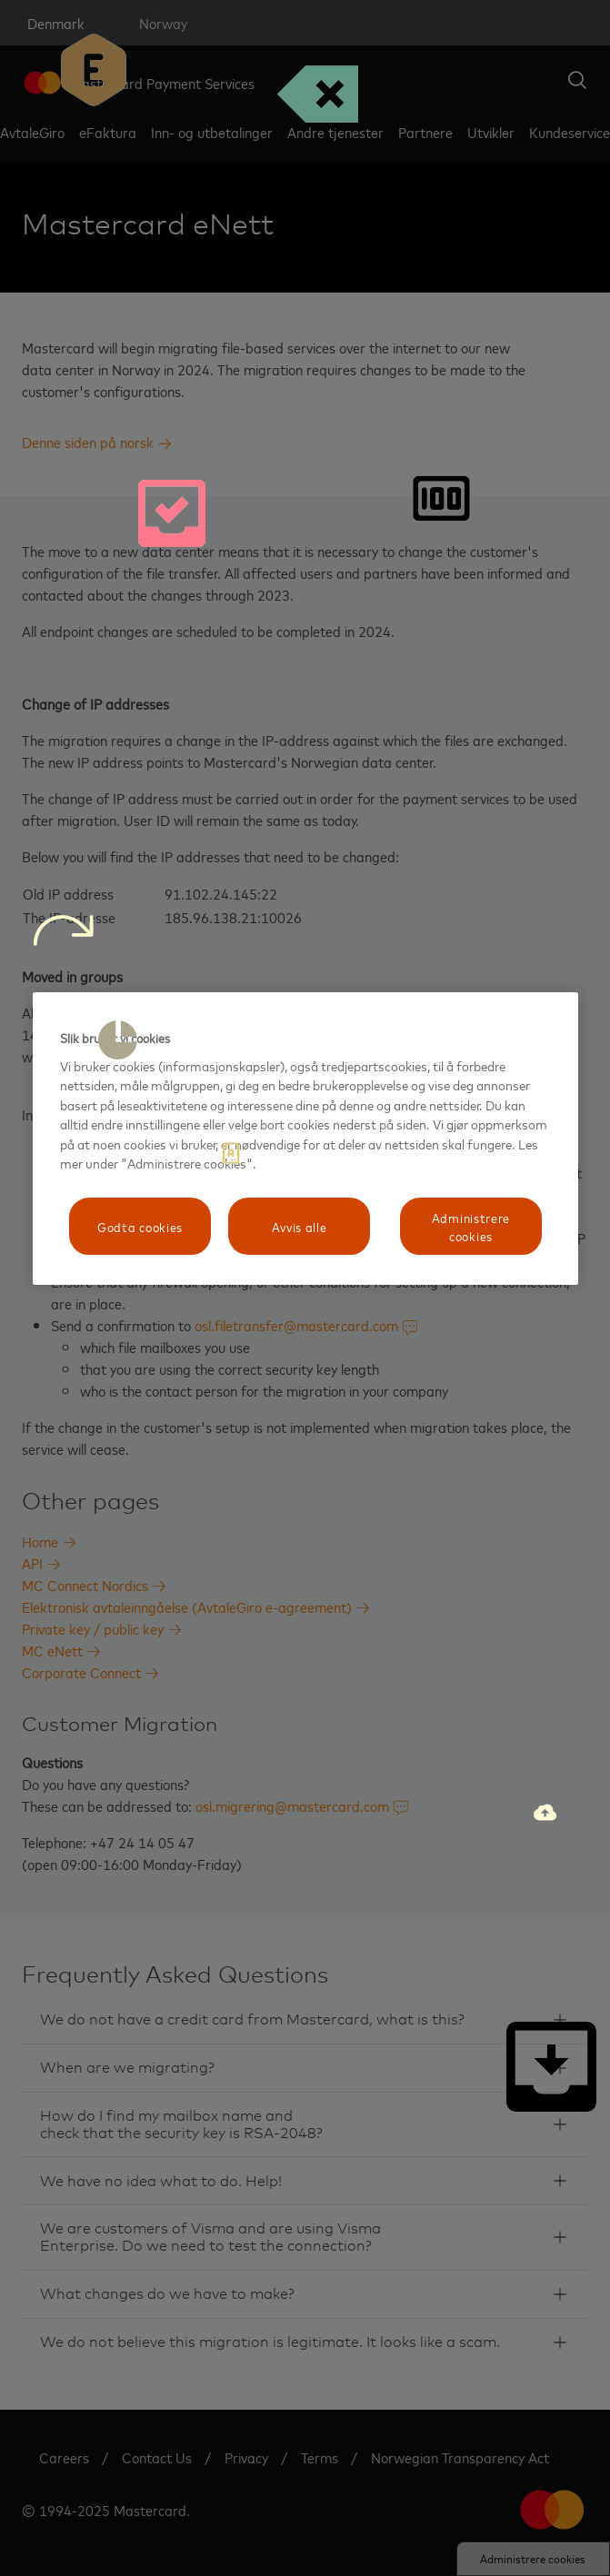 The height and width of the screenshot is (2576, 610). What do you see at coordinates (545, 1812) in the screenshot?
I see `upload file to cloud storage` at bounding box center [545, 1812].